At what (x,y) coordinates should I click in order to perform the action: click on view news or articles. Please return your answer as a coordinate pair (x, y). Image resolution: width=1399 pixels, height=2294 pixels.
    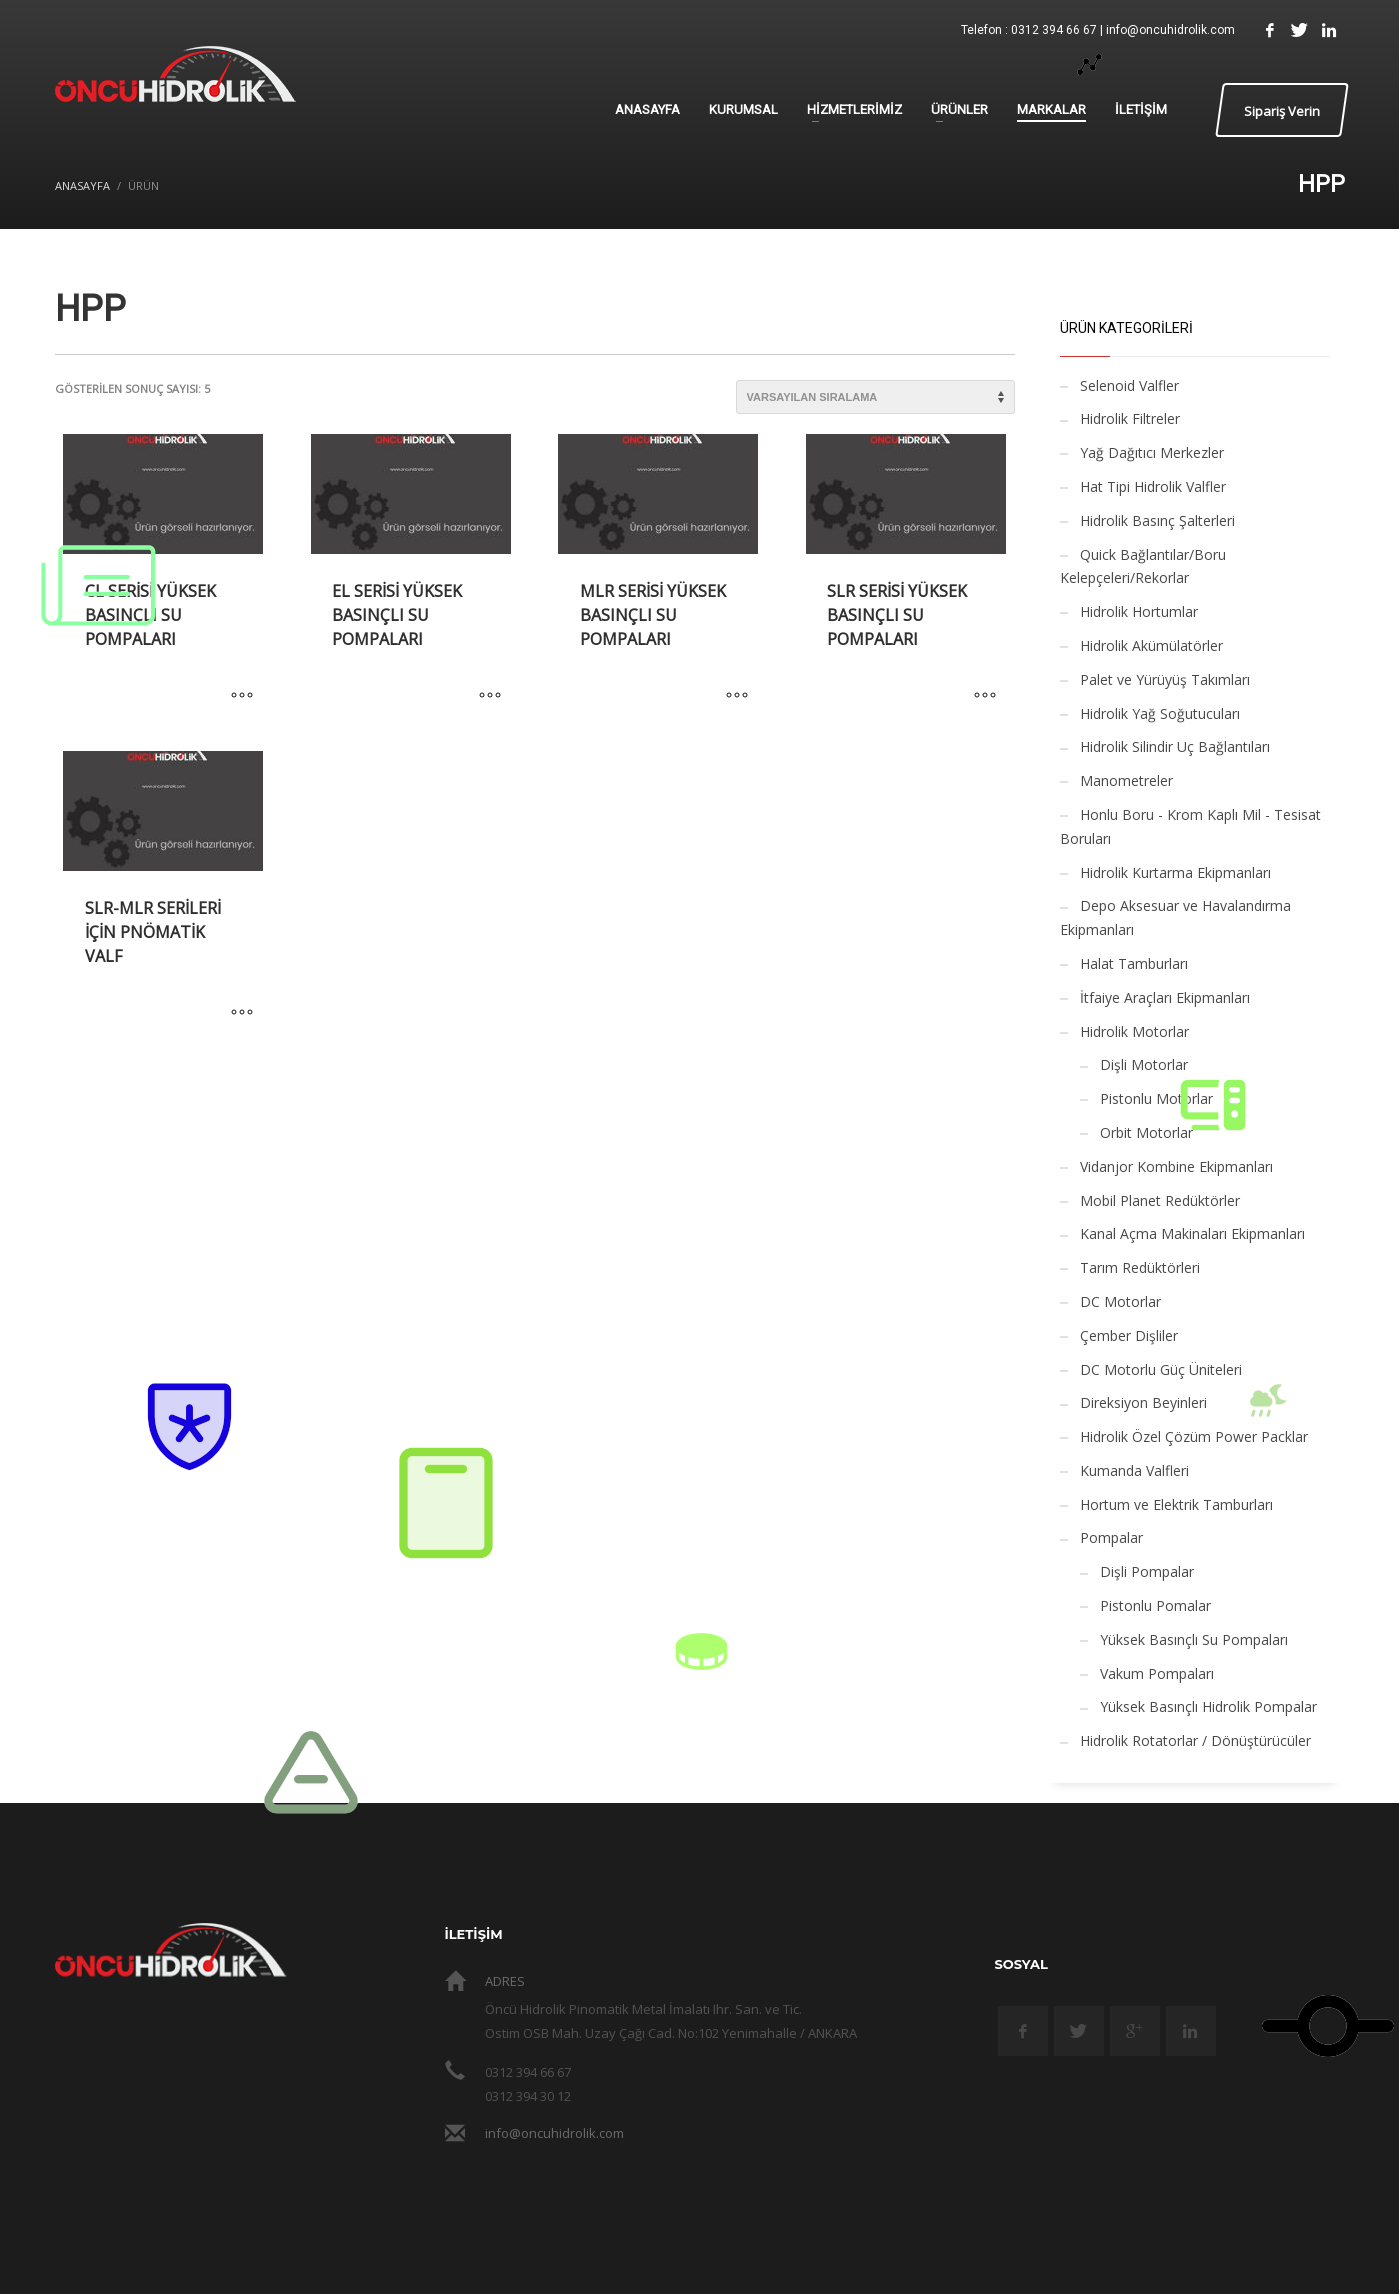
    Looking at the image, I should click on (102, 585).